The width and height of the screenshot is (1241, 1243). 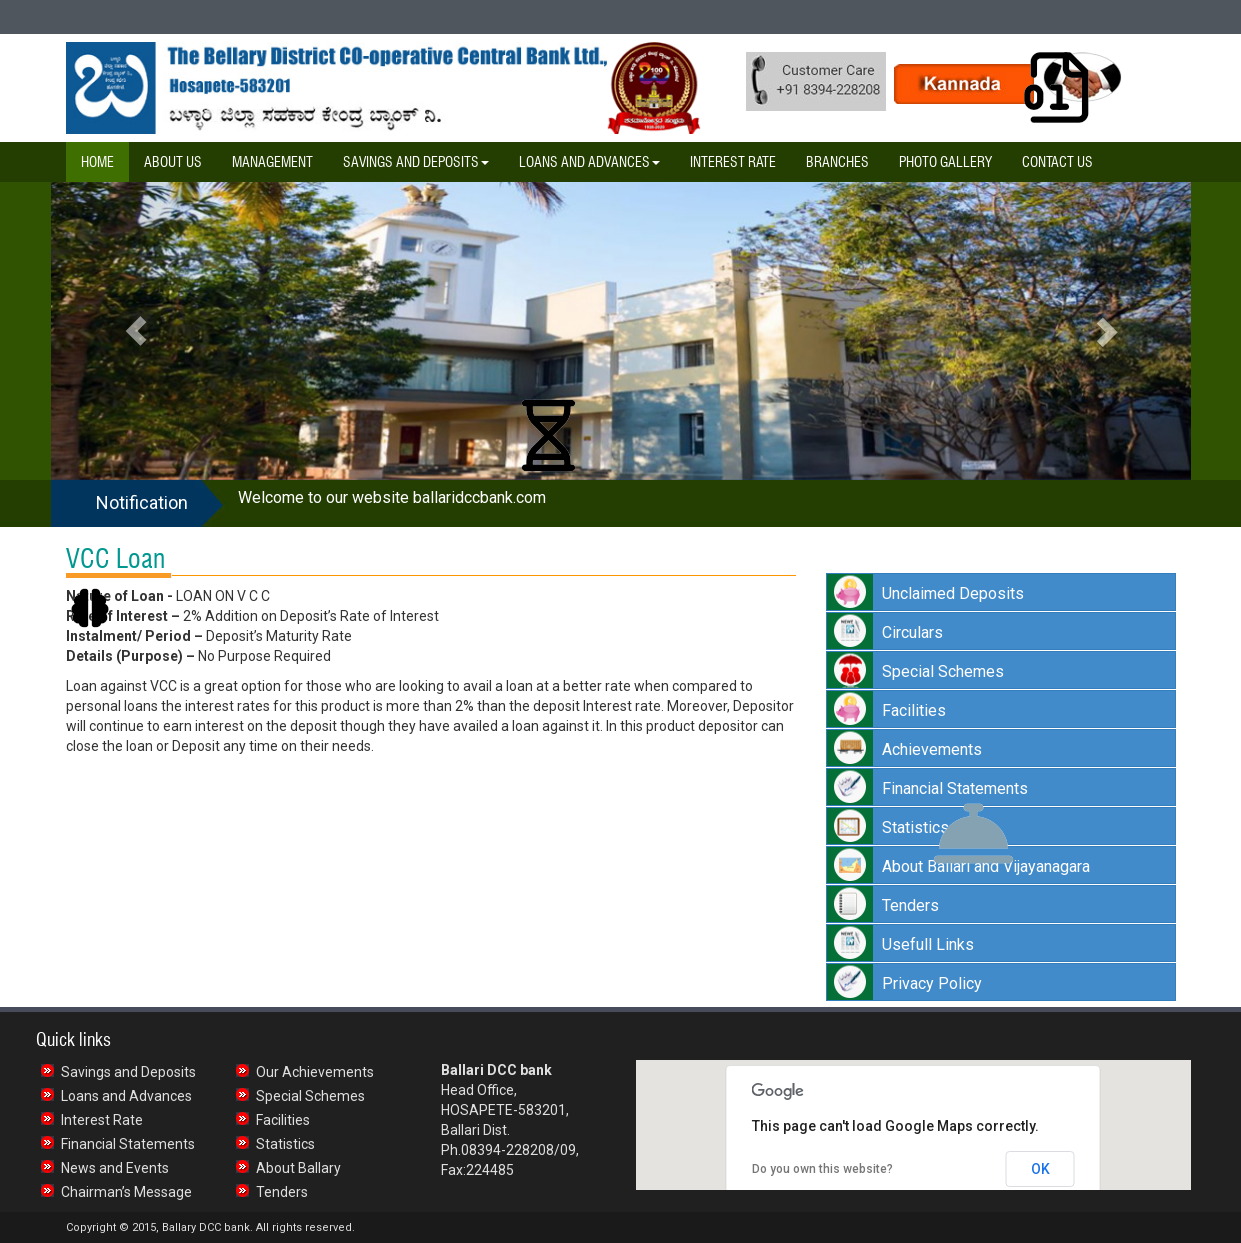 What do you see at coordinates (973, 833) in the screenshot?
I see `request concierge or front desk assistance` at bounding box center [973, 833].